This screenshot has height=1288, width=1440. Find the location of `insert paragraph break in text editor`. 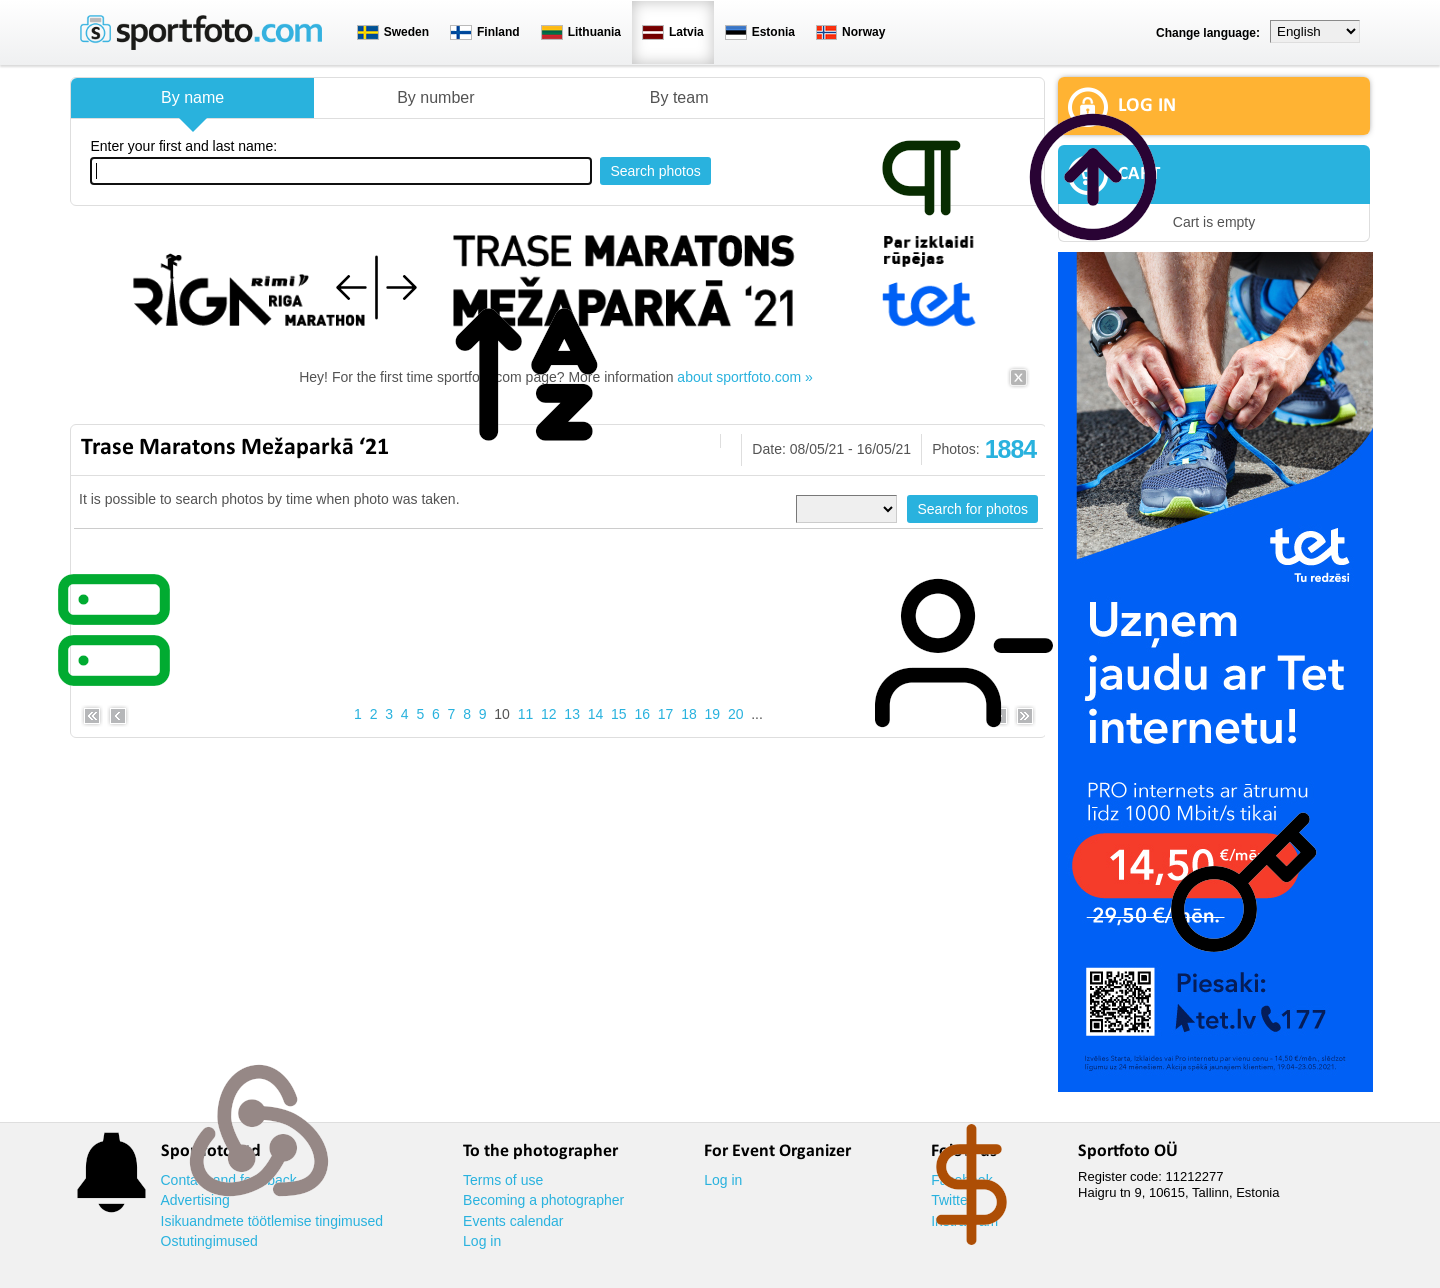

insert paragraph break in text editor is located at coordinates (923, 178).